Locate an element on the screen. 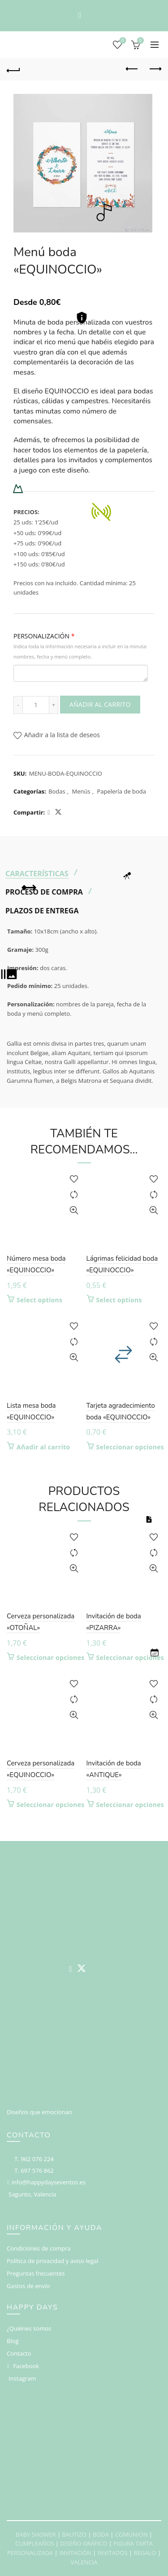 The width and height of the screenshot is (168, 2576). swap or exchange items is located at coordinates (123, 1354).